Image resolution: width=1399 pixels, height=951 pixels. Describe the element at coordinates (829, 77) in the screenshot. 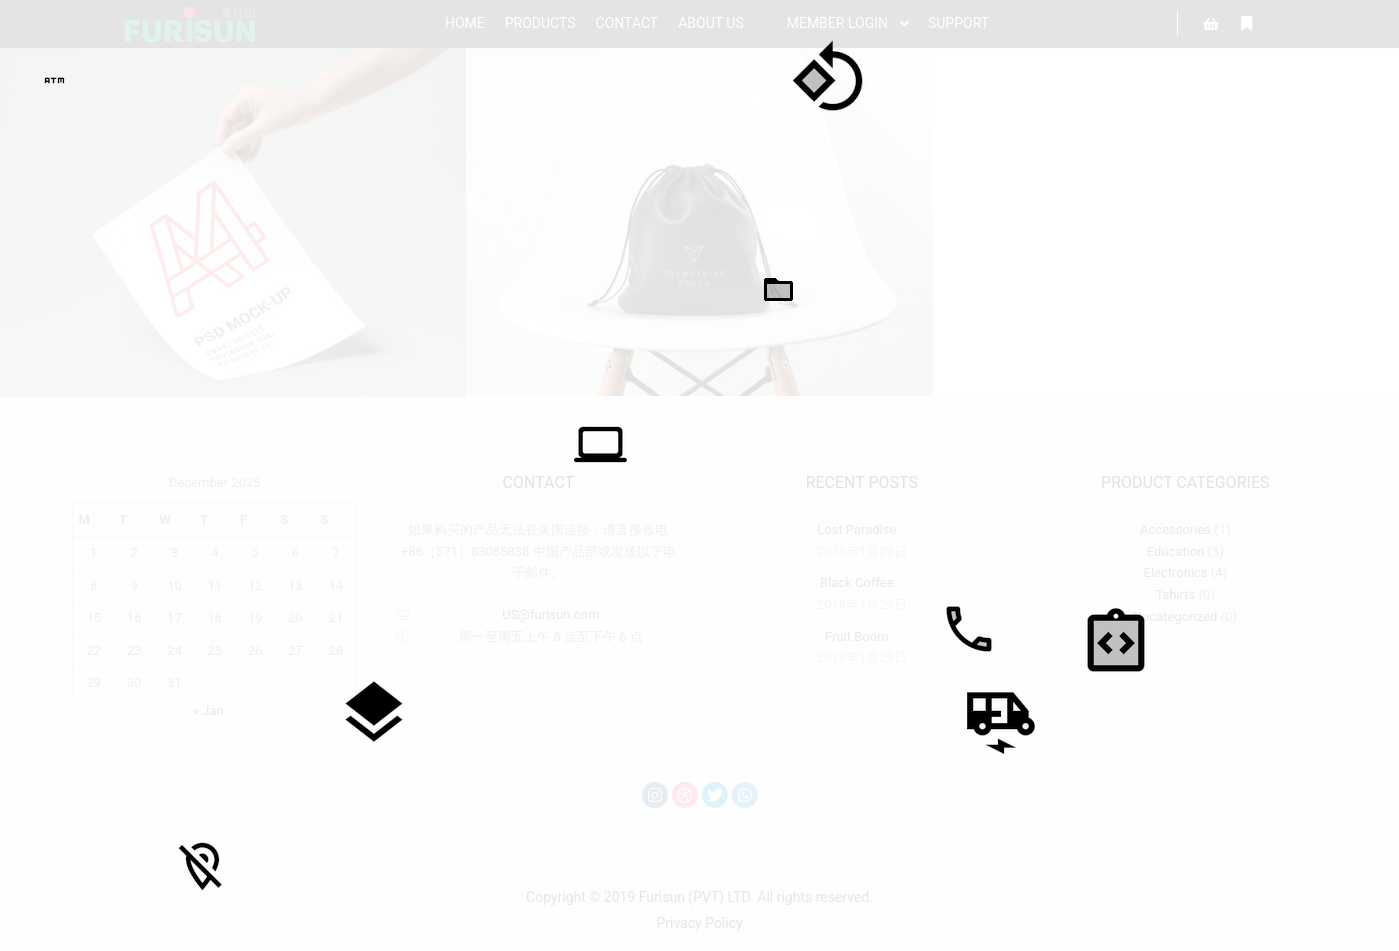

I see `rotate image 90 degrees counterclockwise` at that location.